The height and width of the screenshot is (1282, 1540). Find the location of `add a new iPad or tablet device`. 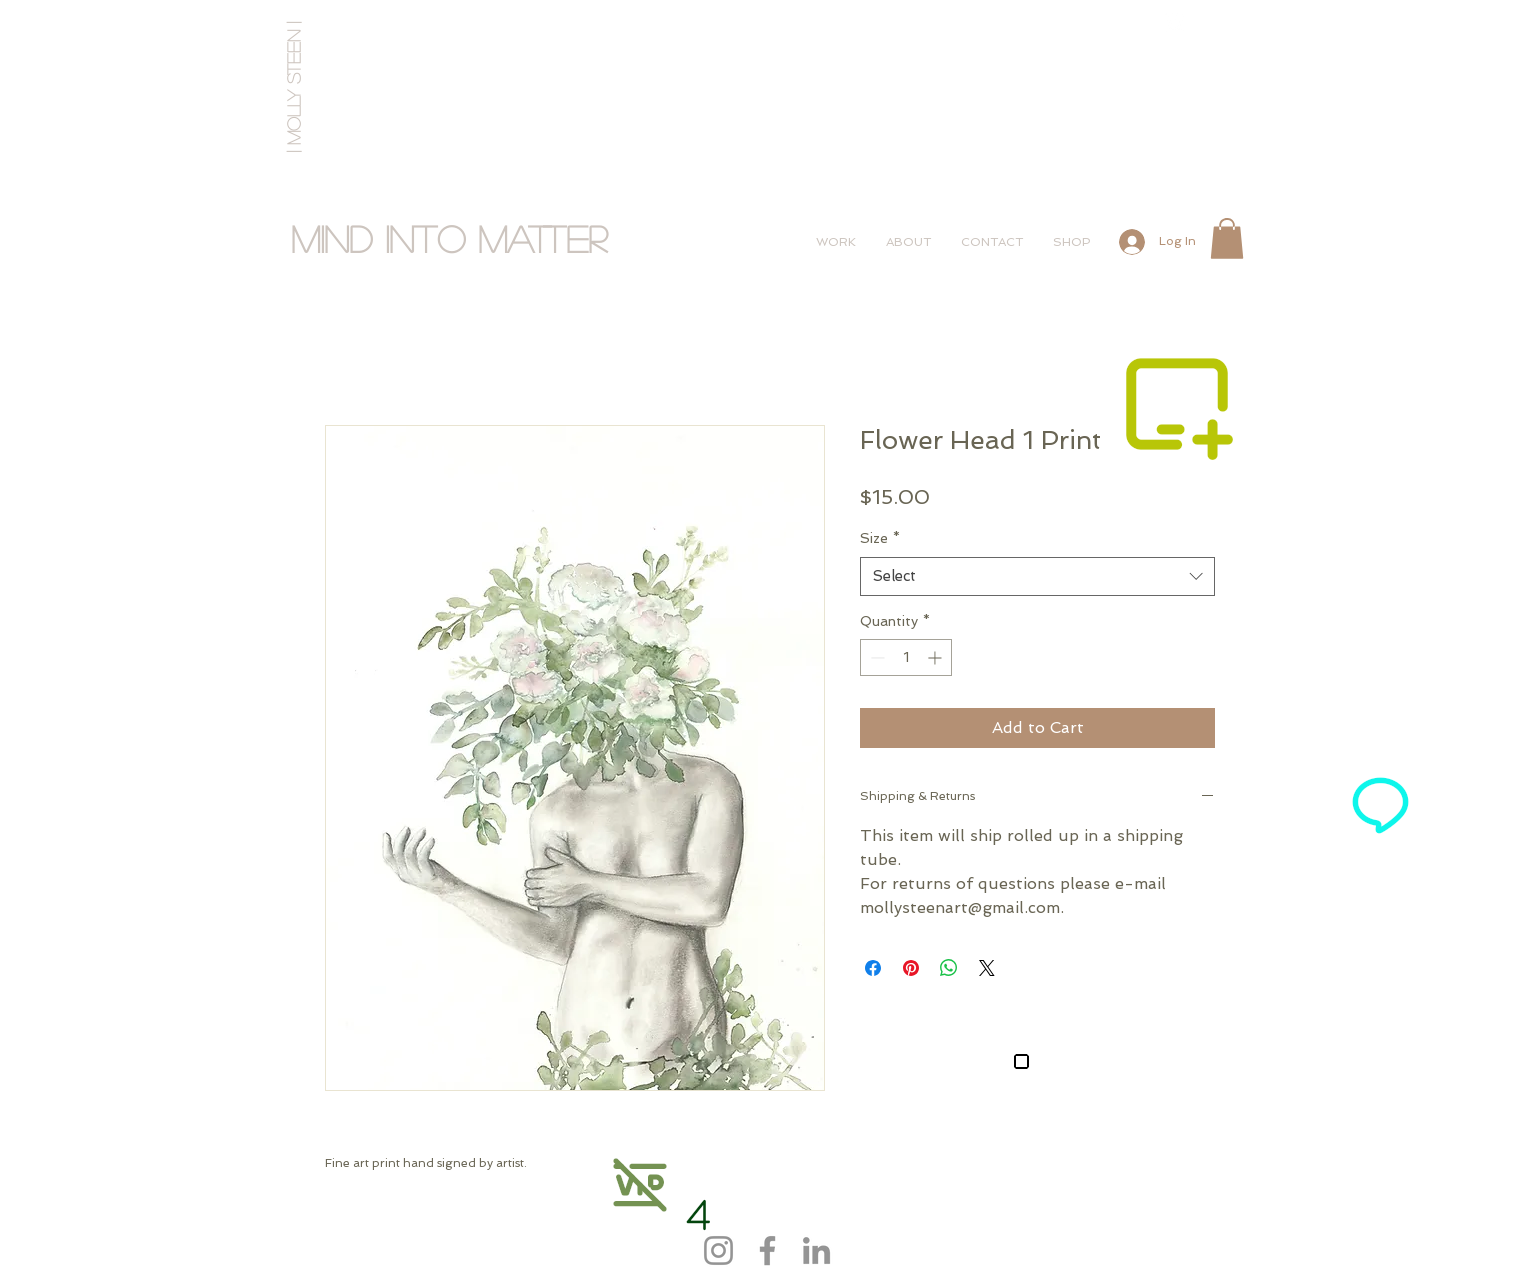

add a new iPad or tablet device is located at coordinates (1177, 404).